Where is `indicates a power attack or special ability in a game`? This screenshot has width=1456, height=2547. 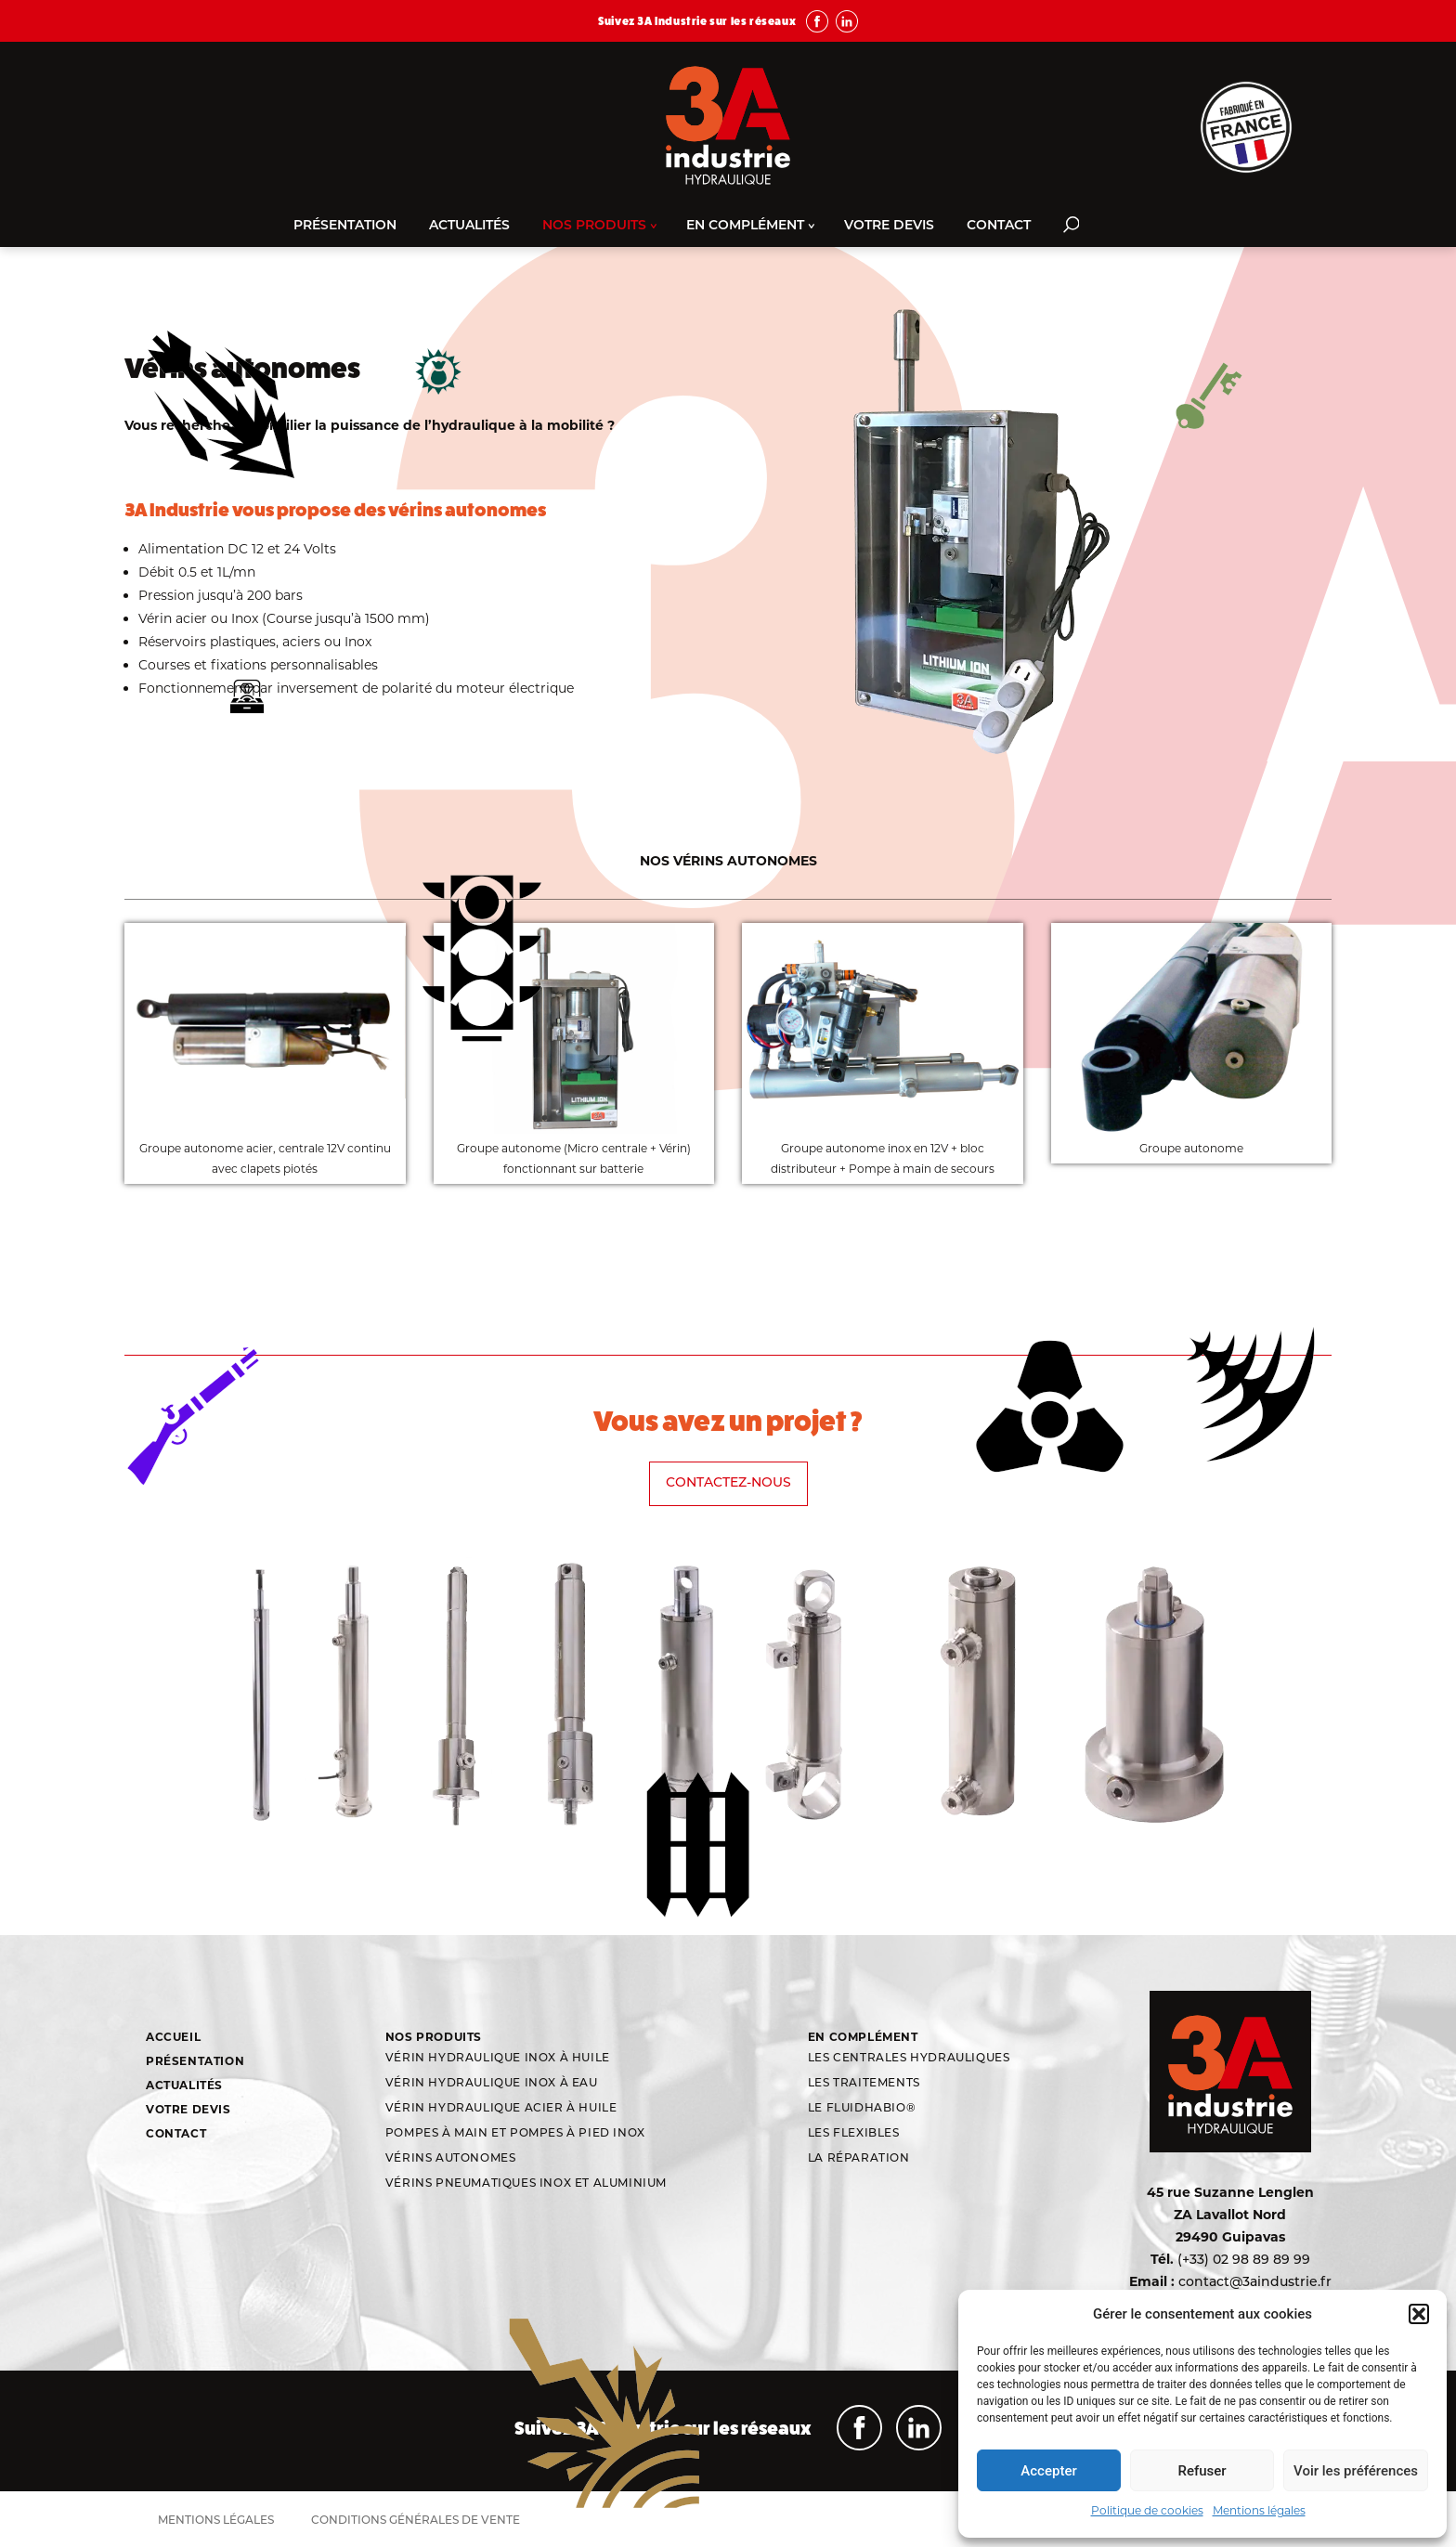
indicates a power attack or special ability in a game is located at coordinates (220, 404).